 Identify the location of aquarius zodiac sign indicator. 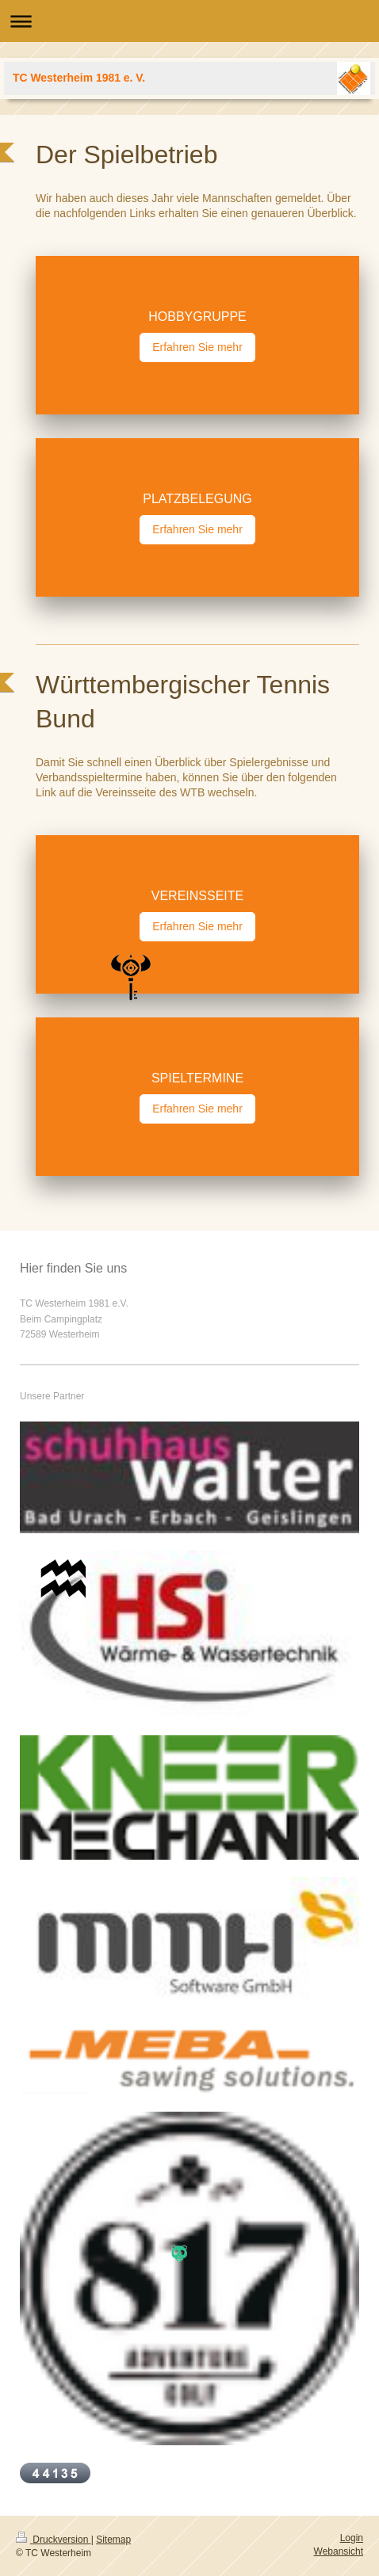
(63, 1578).